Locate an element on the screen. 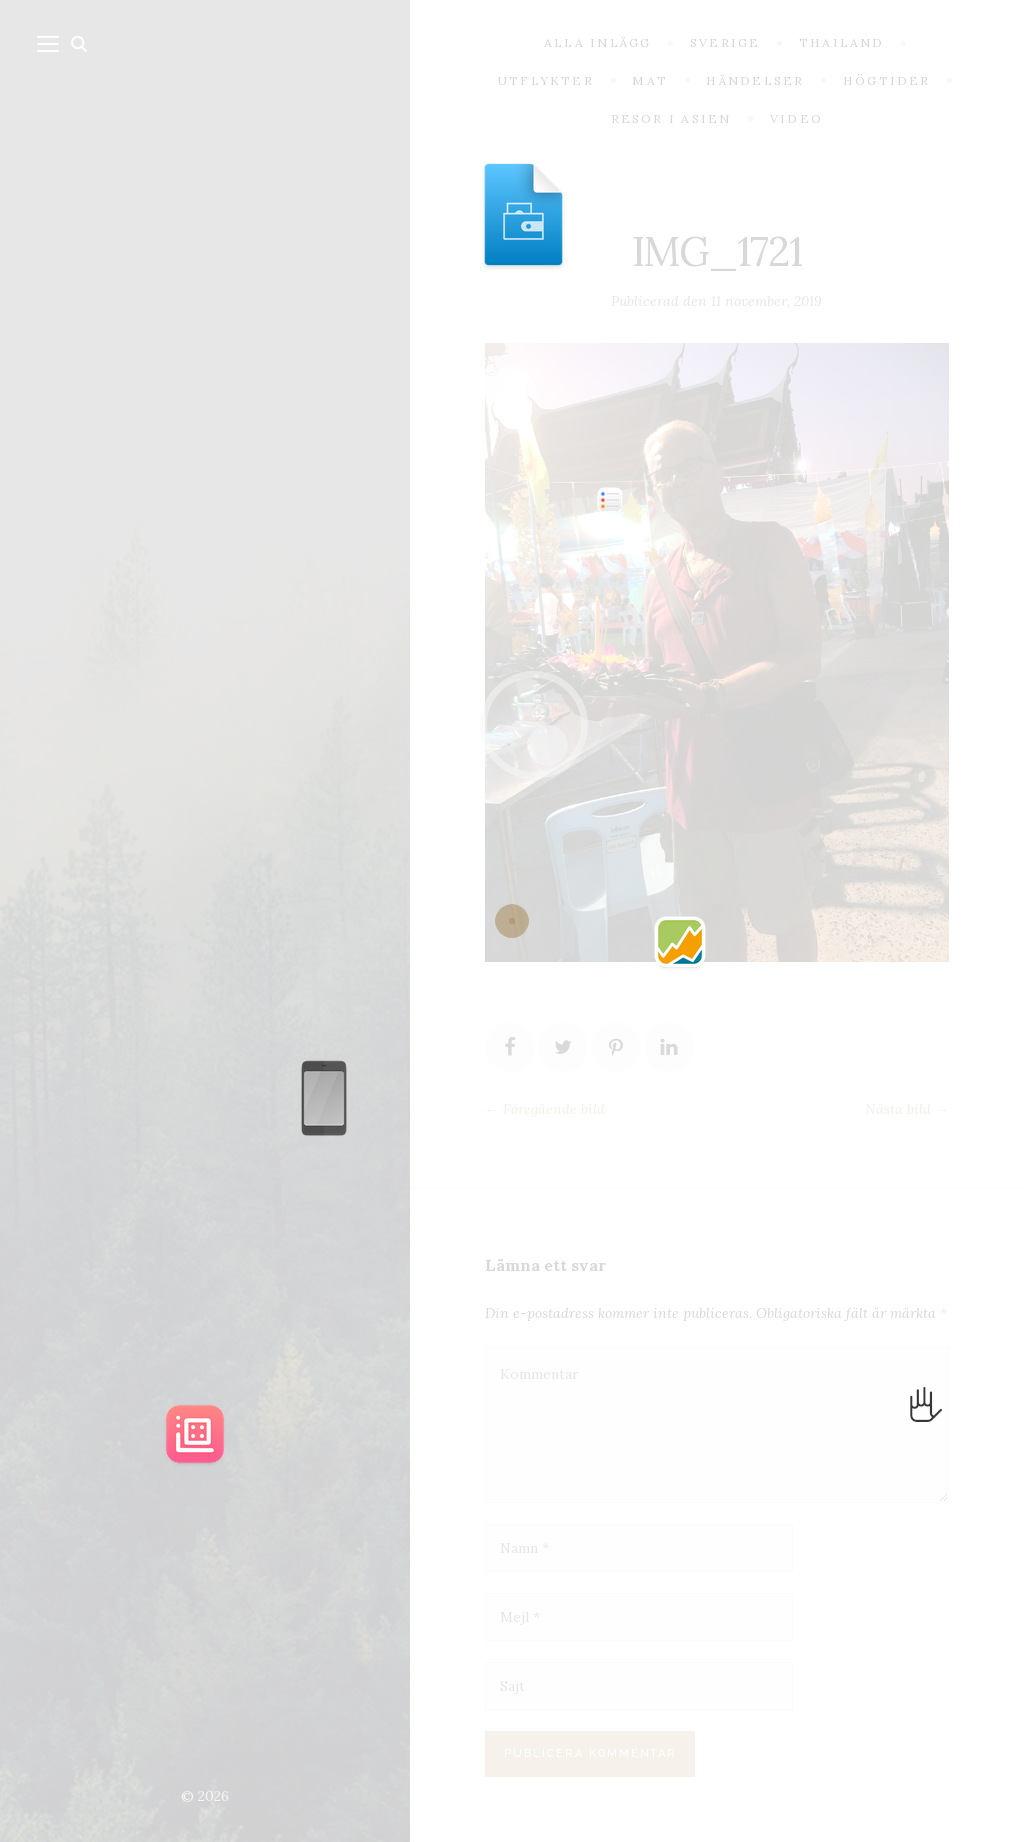  indicates a mobile device or smartphone is located at coordinates (324, 1098).